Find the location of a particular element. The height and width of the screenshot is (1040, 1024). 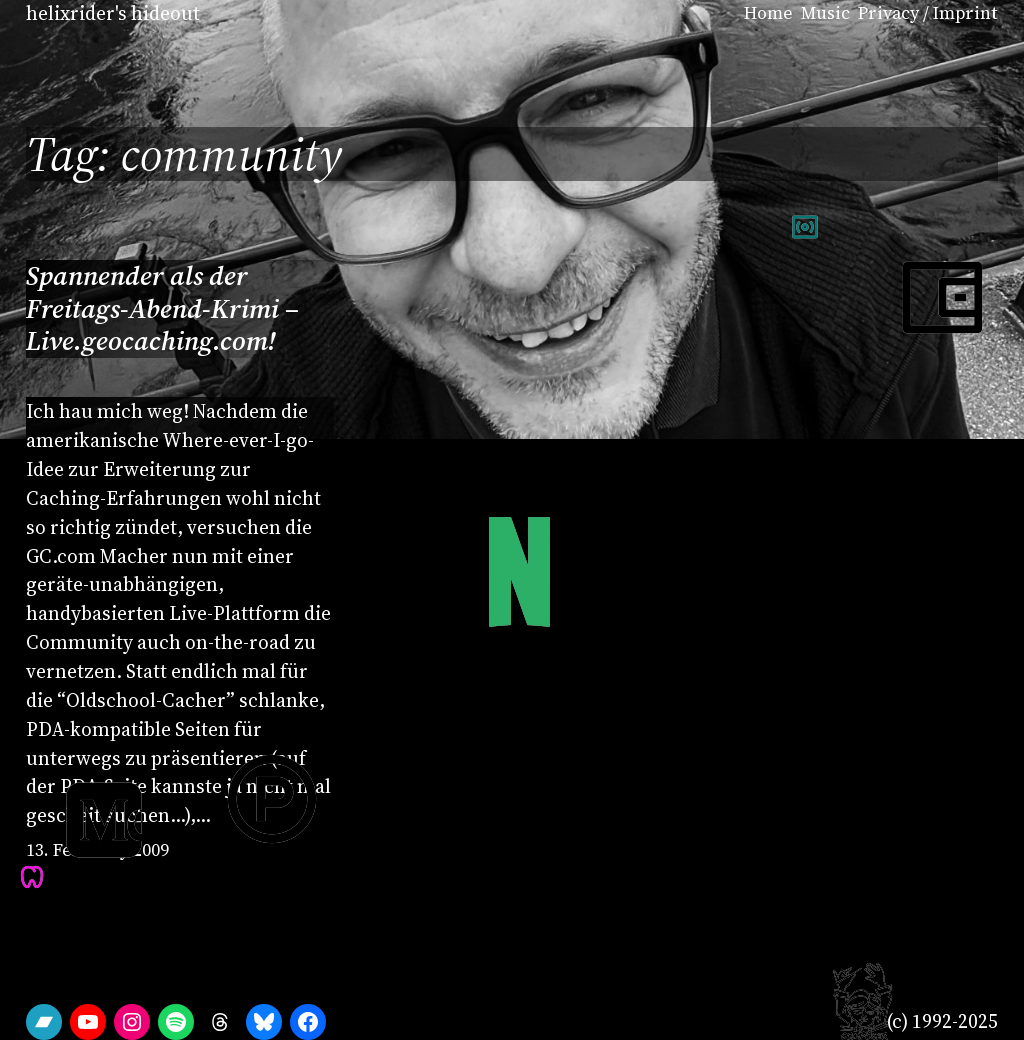

visit the Composer website or documentation is located at coordinates (862, 1001).